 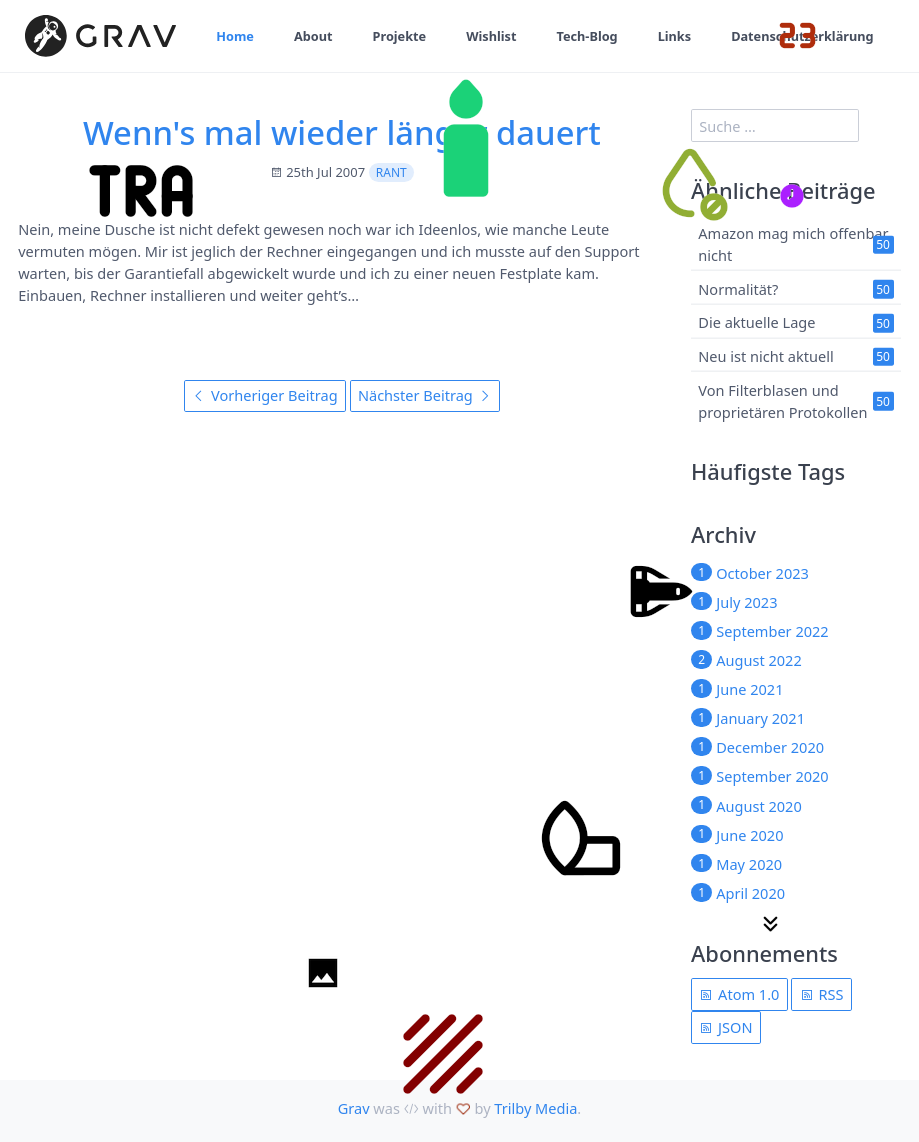 I want to click on open snapseed photo editor, so click(x=581, y=840).